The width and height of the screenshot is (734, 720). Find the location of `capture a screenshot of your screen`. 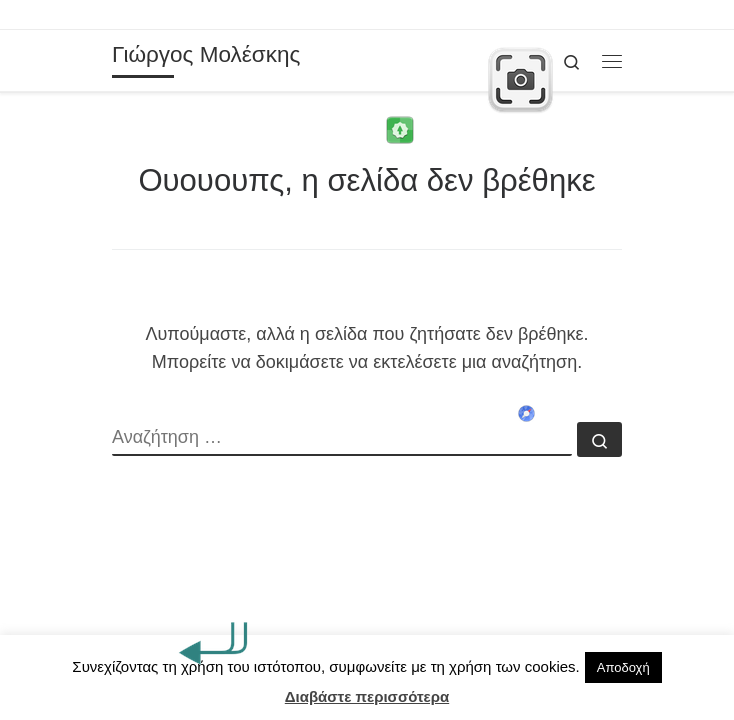

capture a screenshot of your screen is located at coordinates (520, 79).